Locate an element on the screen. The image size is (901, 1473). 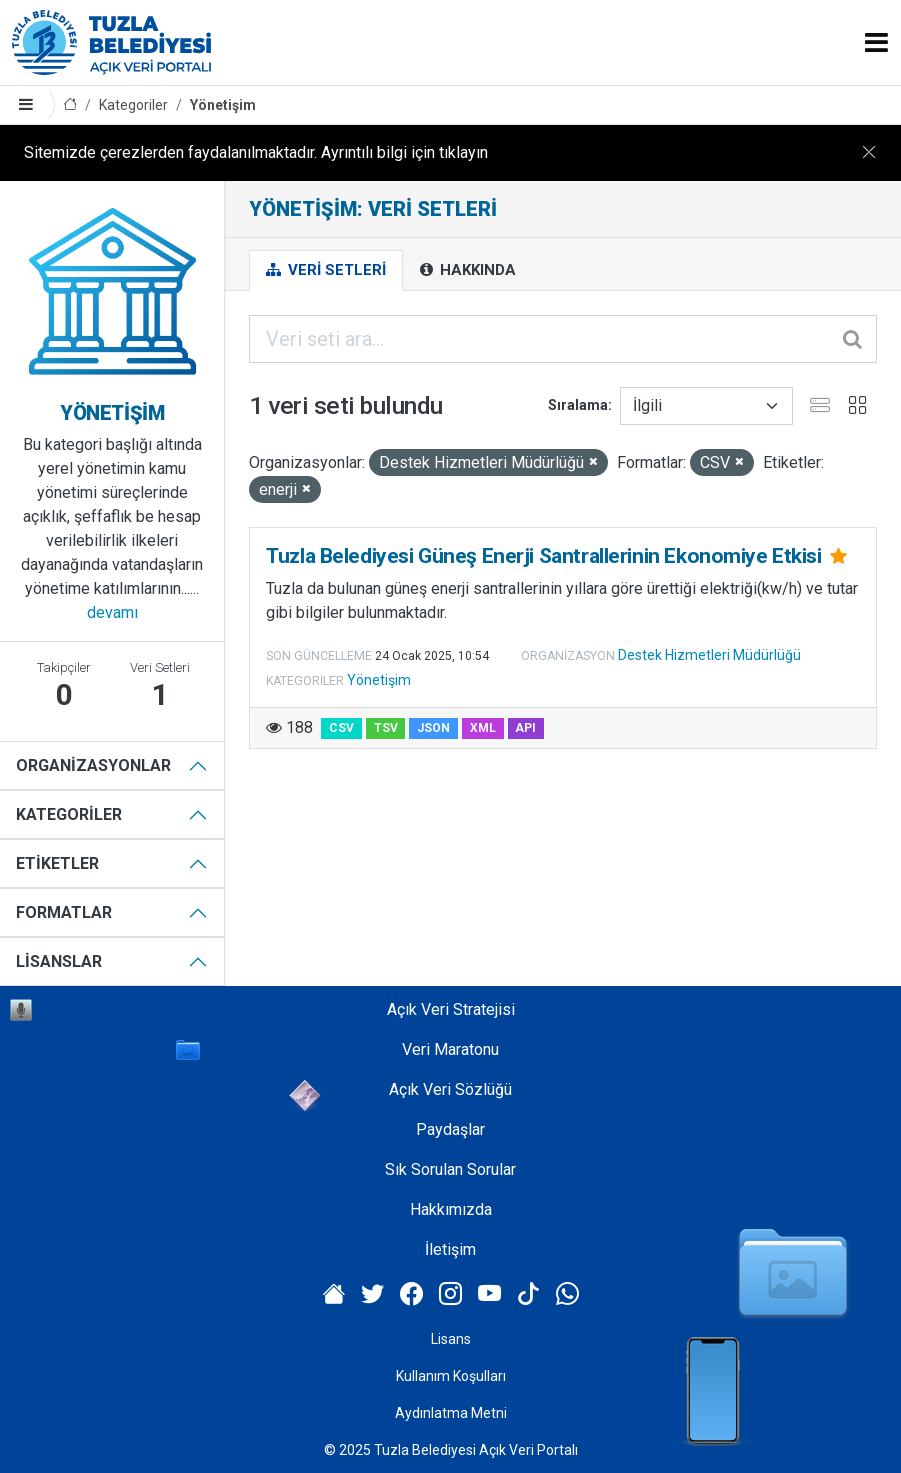
activate voice dictation is located at coordinates (21, 1010).